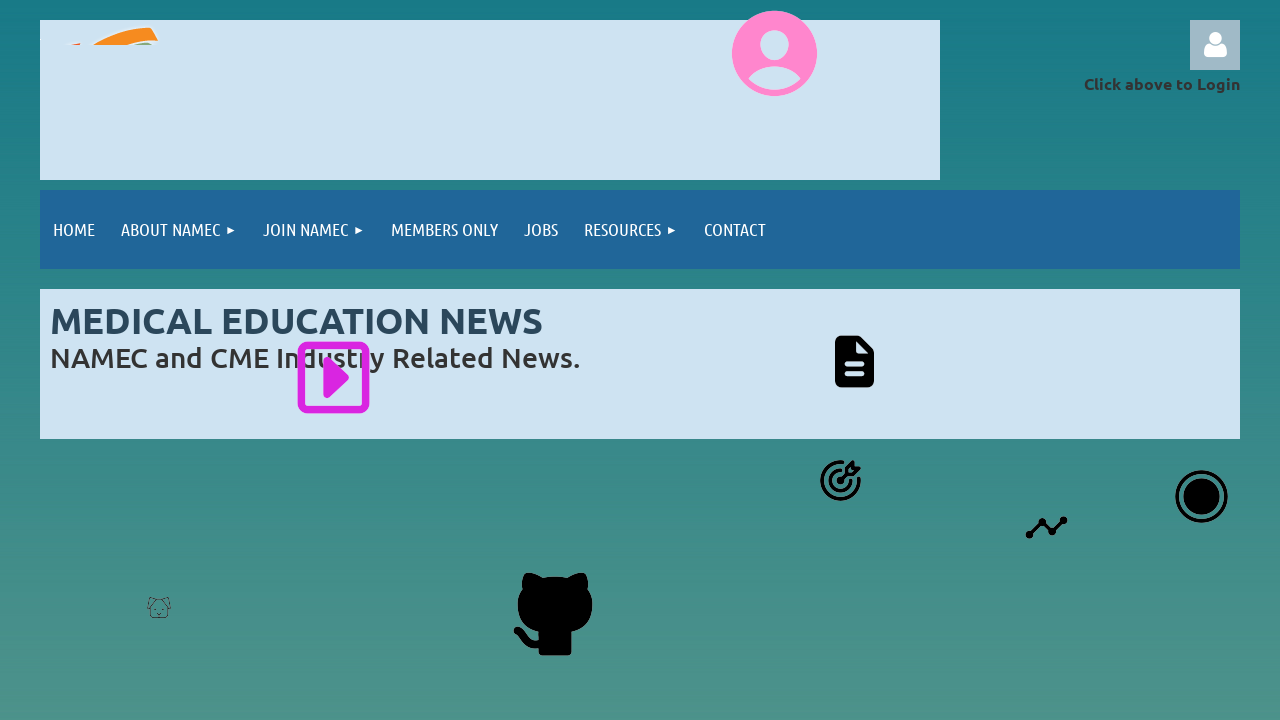  Describe the element at coordinates (854, 361) in the screenshot. I see `view document contents` at that location.